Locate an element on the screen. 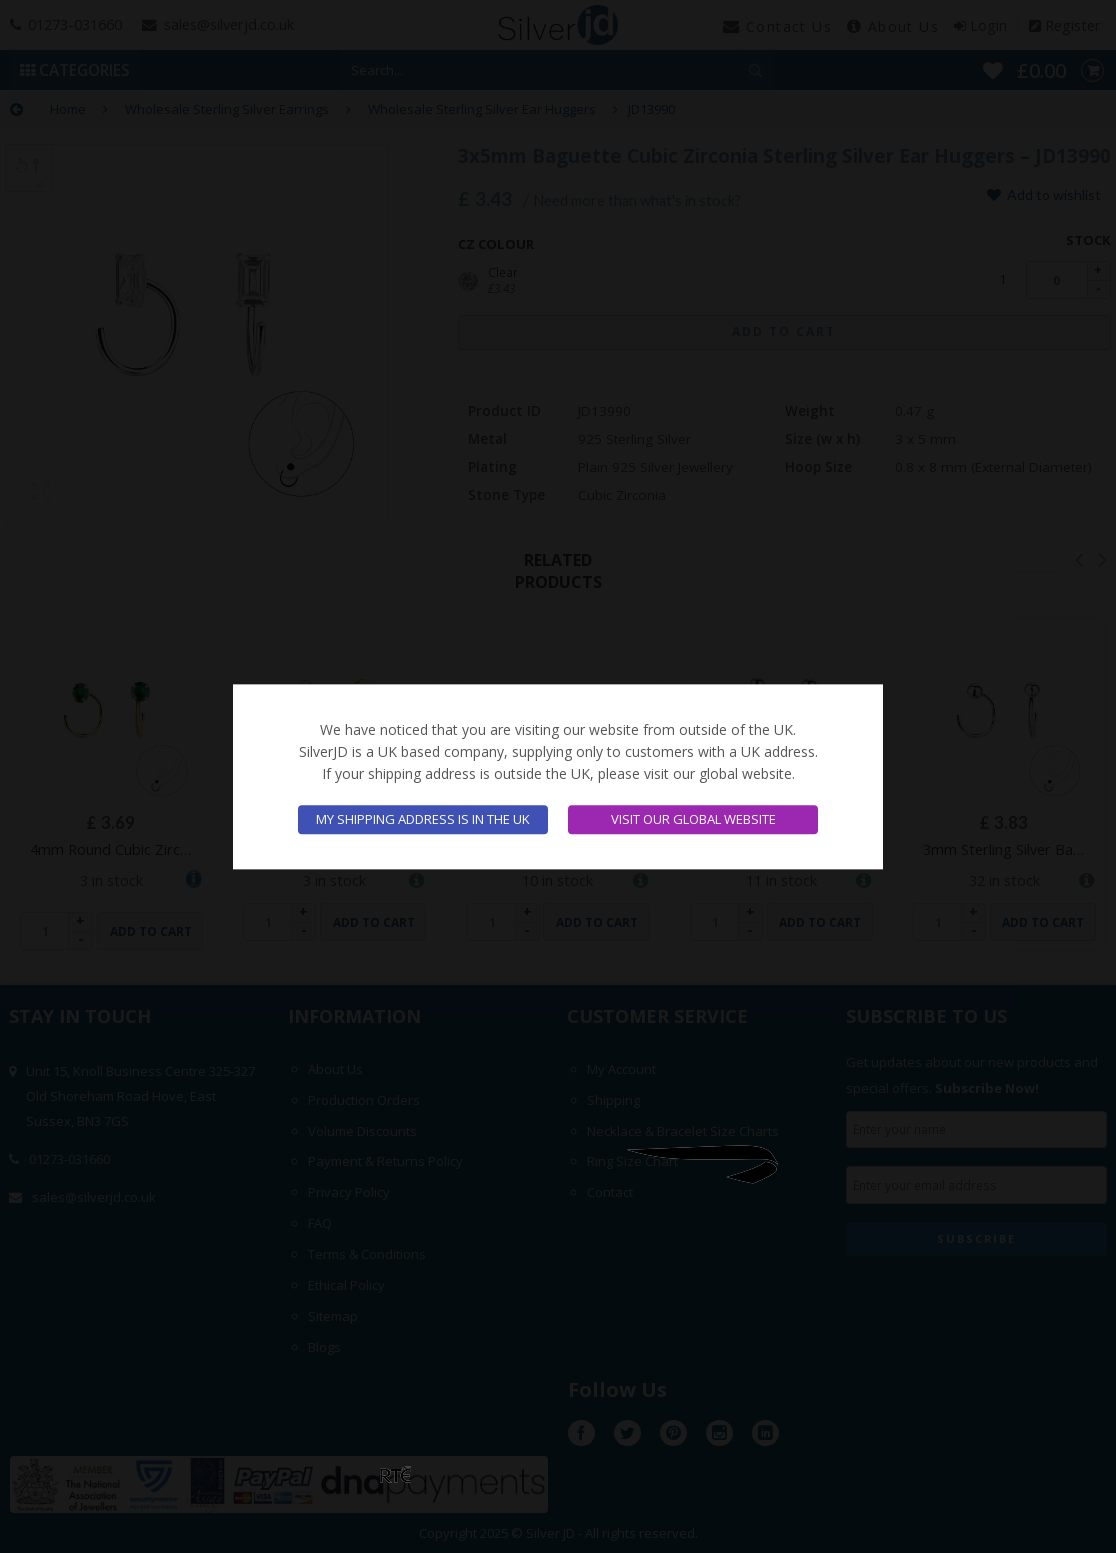 This screenshot has width=1116, height=1553. RTÉ (Raidió Teilifís Éireann) Irish public broadcaster logo is located at coordinates (395, 1474).